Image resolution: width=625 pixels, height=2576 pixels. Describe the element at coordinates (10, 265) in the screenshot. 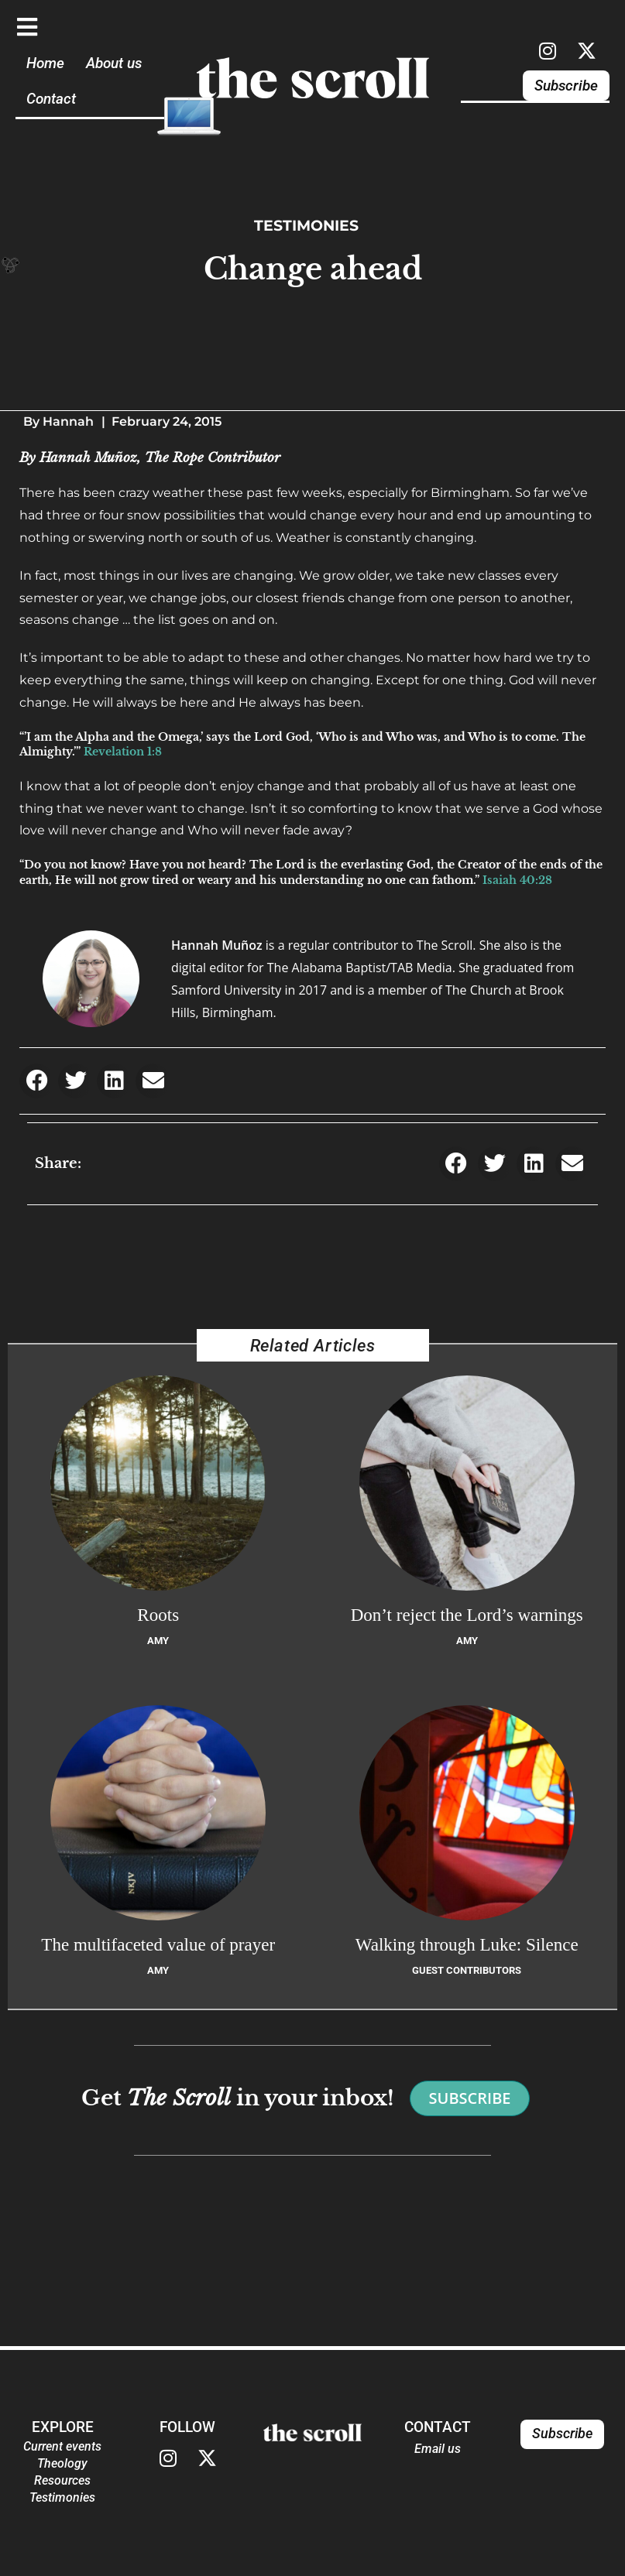

I see `access bonjour network discovery settings` at that location.